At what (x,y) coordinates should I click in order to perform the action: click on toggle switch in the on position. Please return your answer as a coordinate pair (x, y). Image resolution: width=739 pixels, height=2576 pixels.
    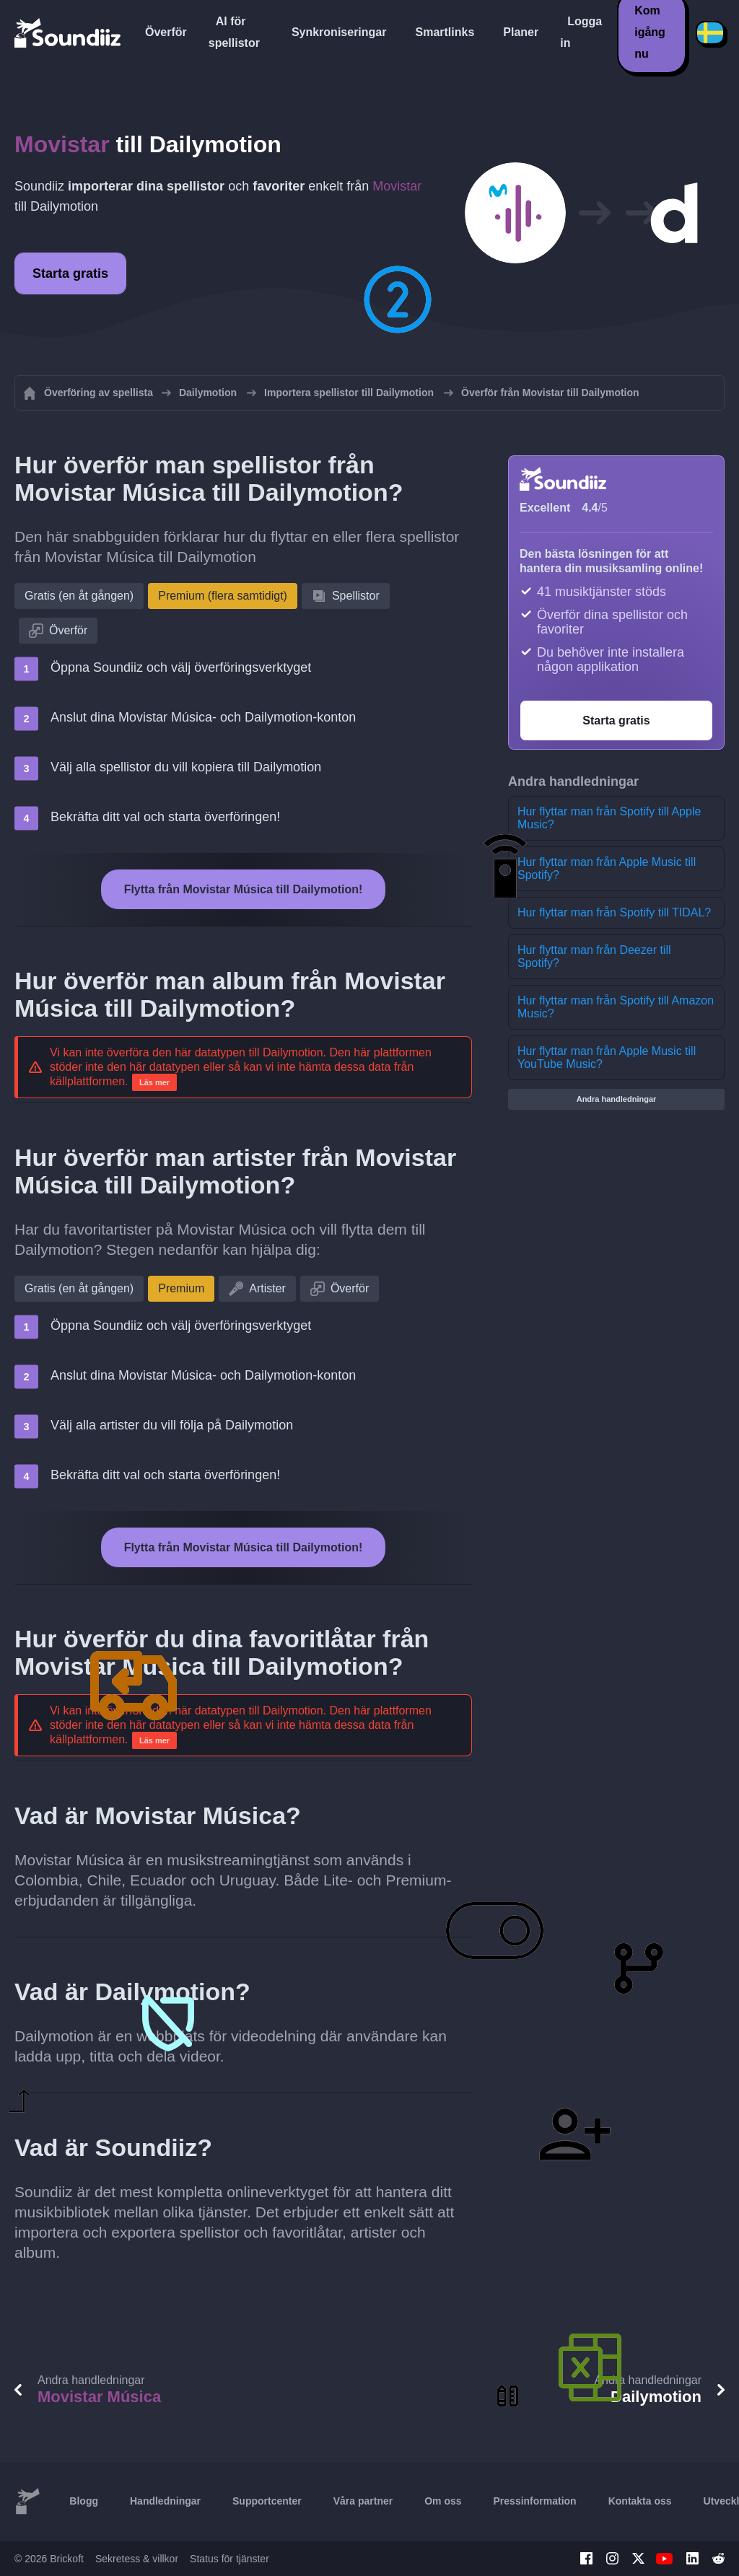
    Looking at the image, I should click on (494, 1930).